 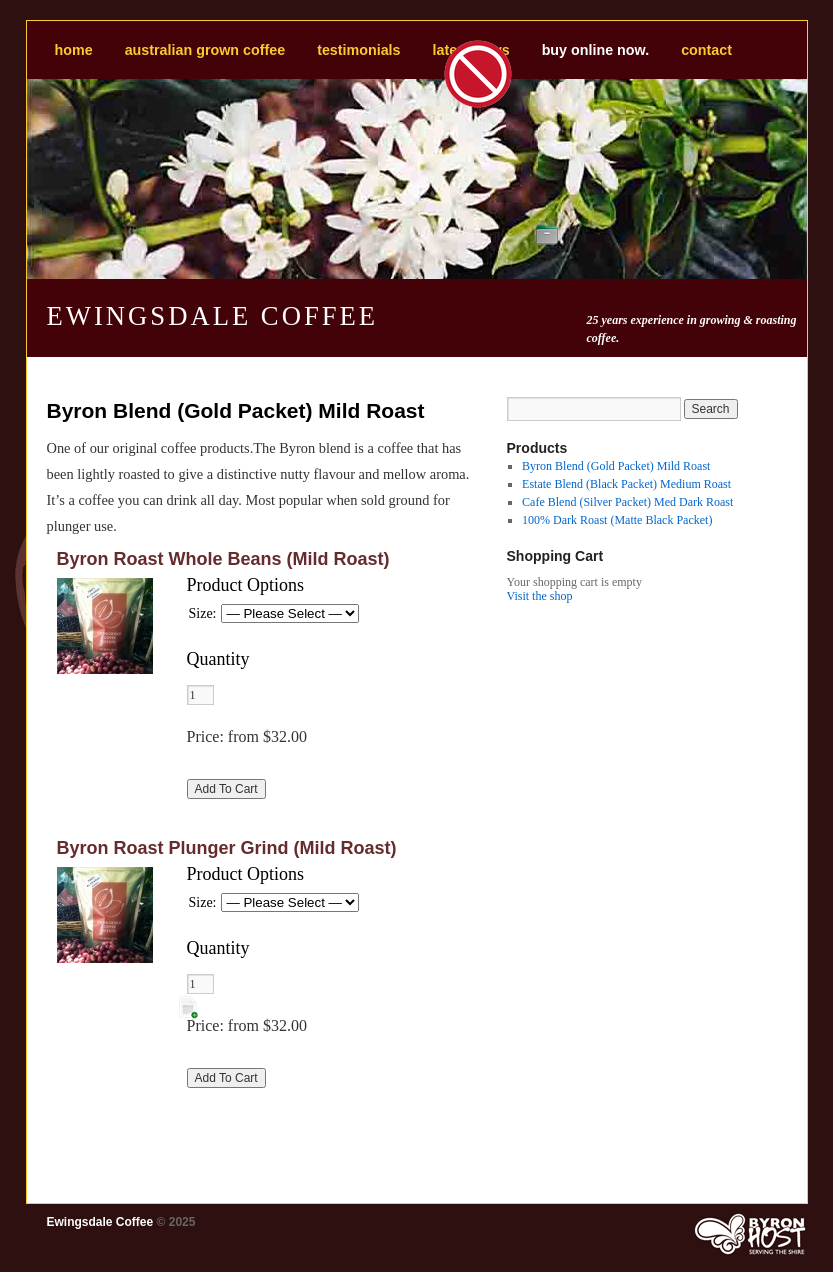 I want to click on create a new document, so click(x=188, y=1007).